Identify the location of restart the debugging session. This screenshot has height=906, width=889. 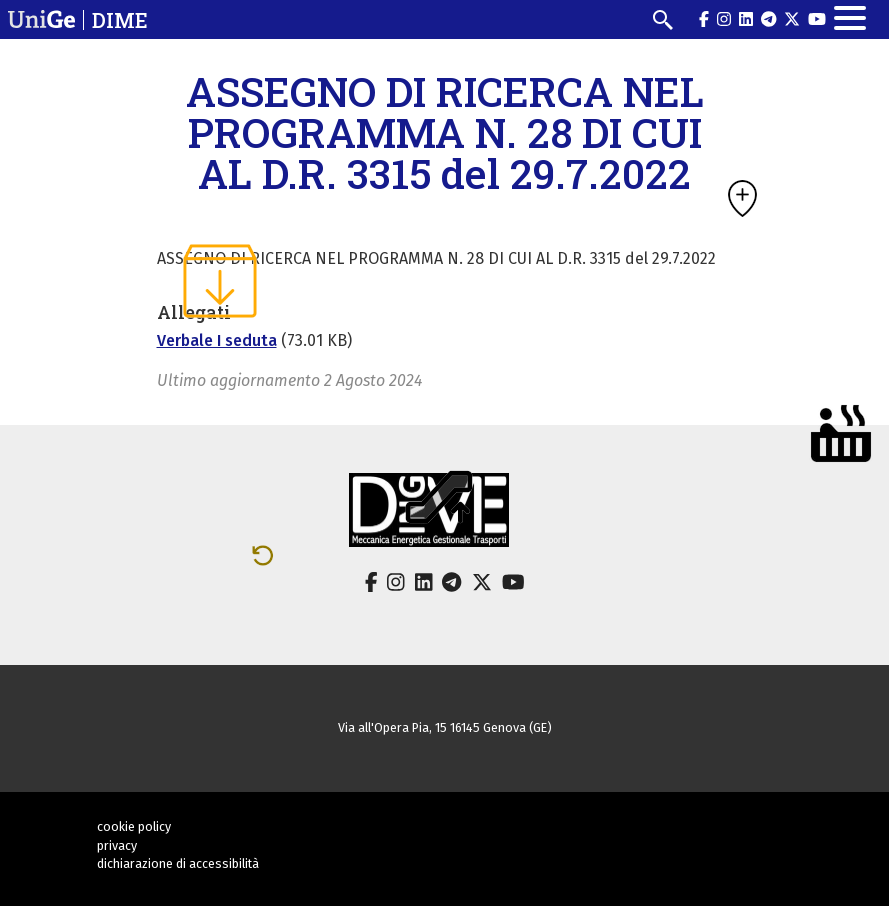
(262, 555).